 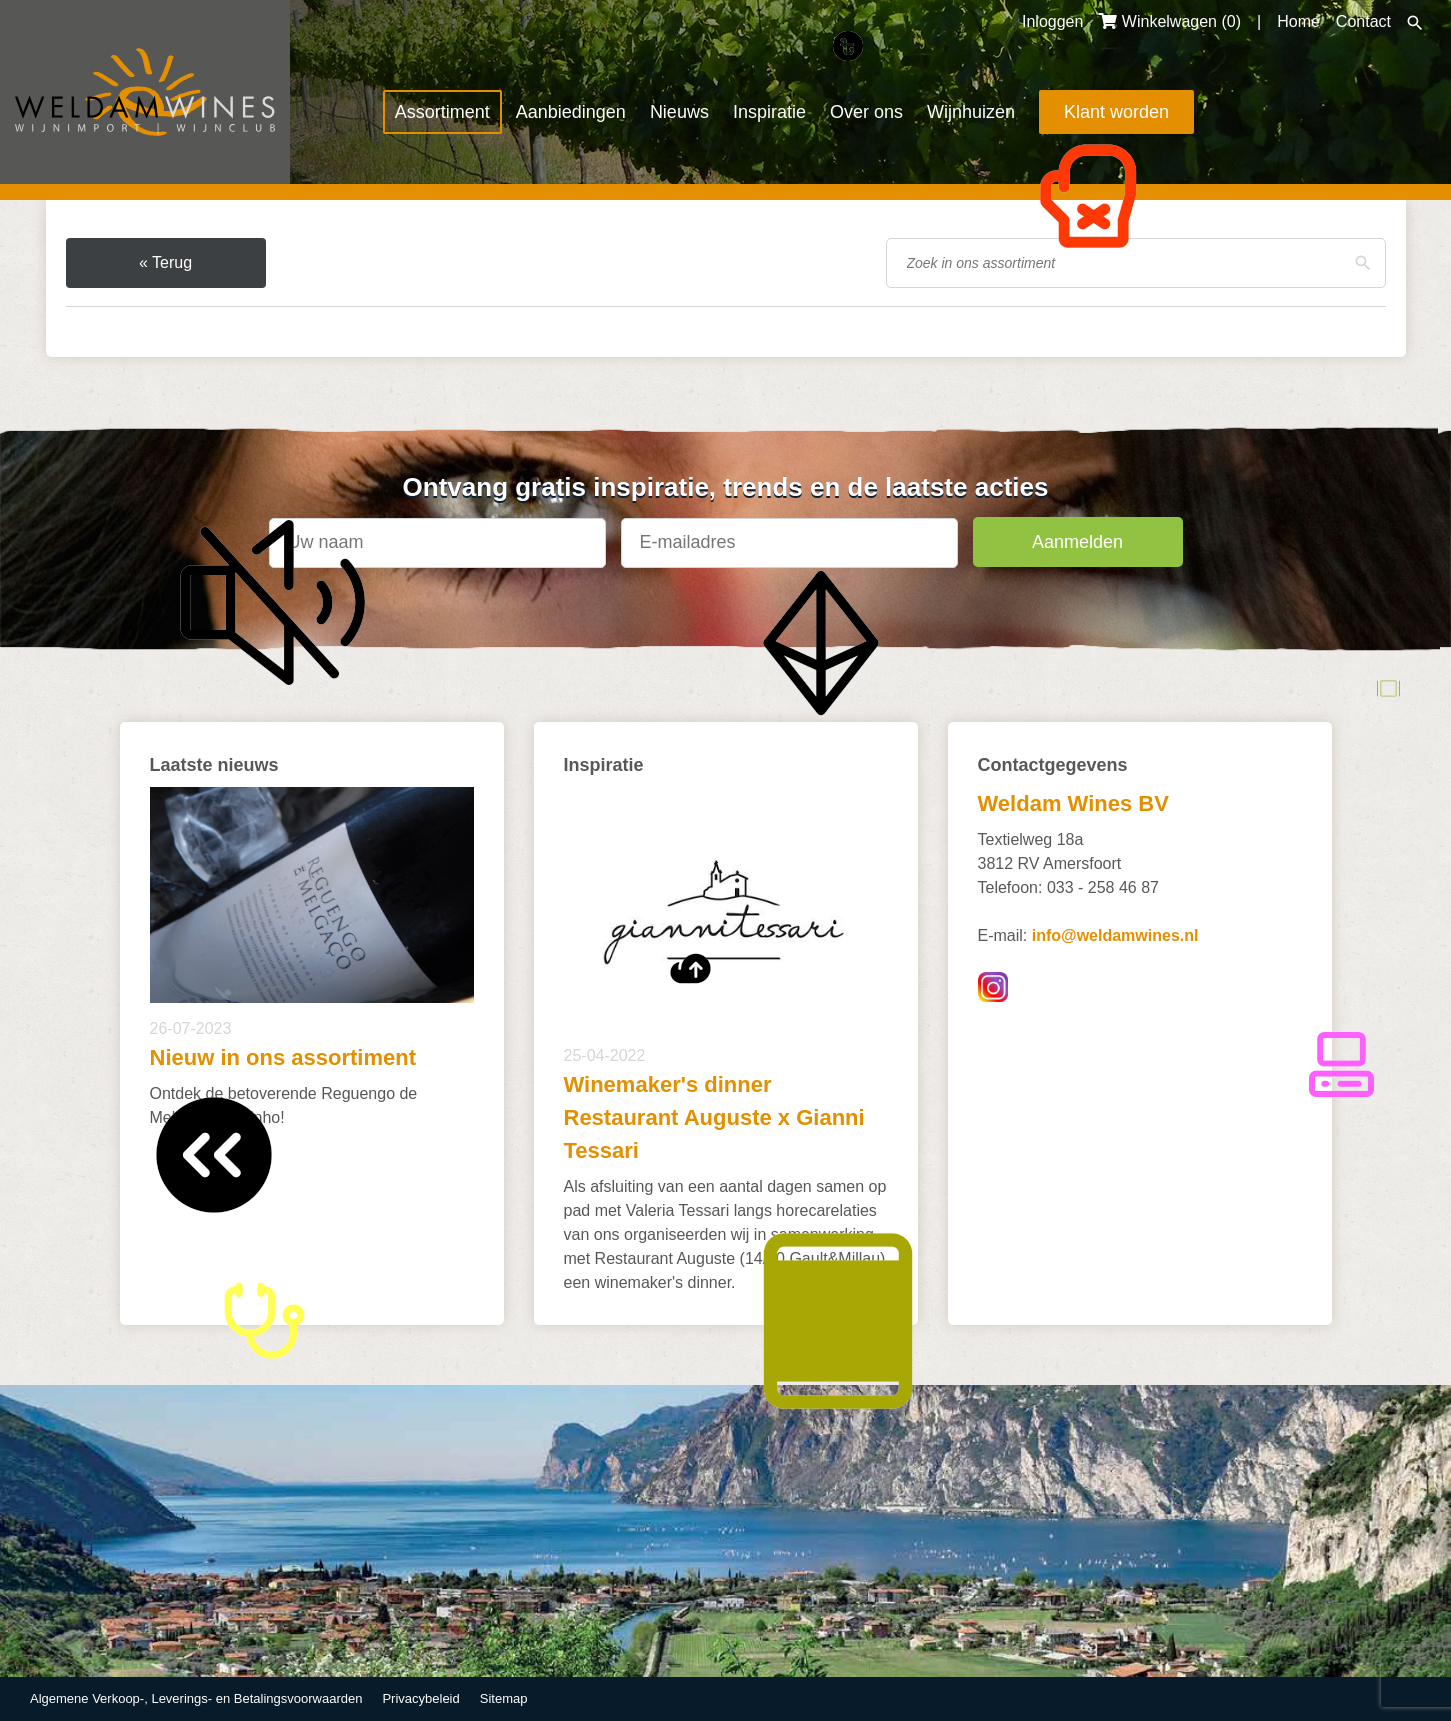 I want to click on view ethereum wallet or balance, so click(x=821, y=643).